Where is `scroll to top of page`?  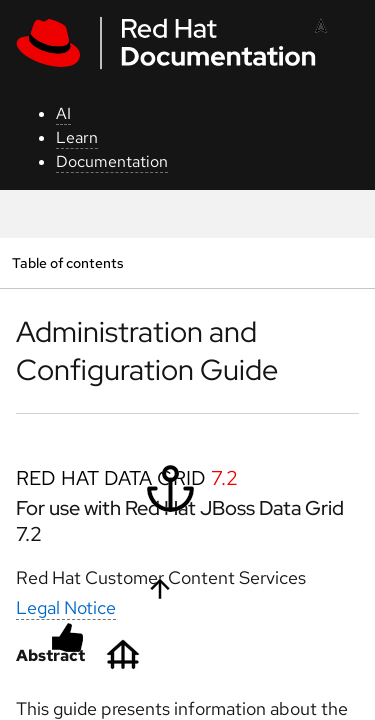
scroll to top of page is located at coordinates (160, 589).